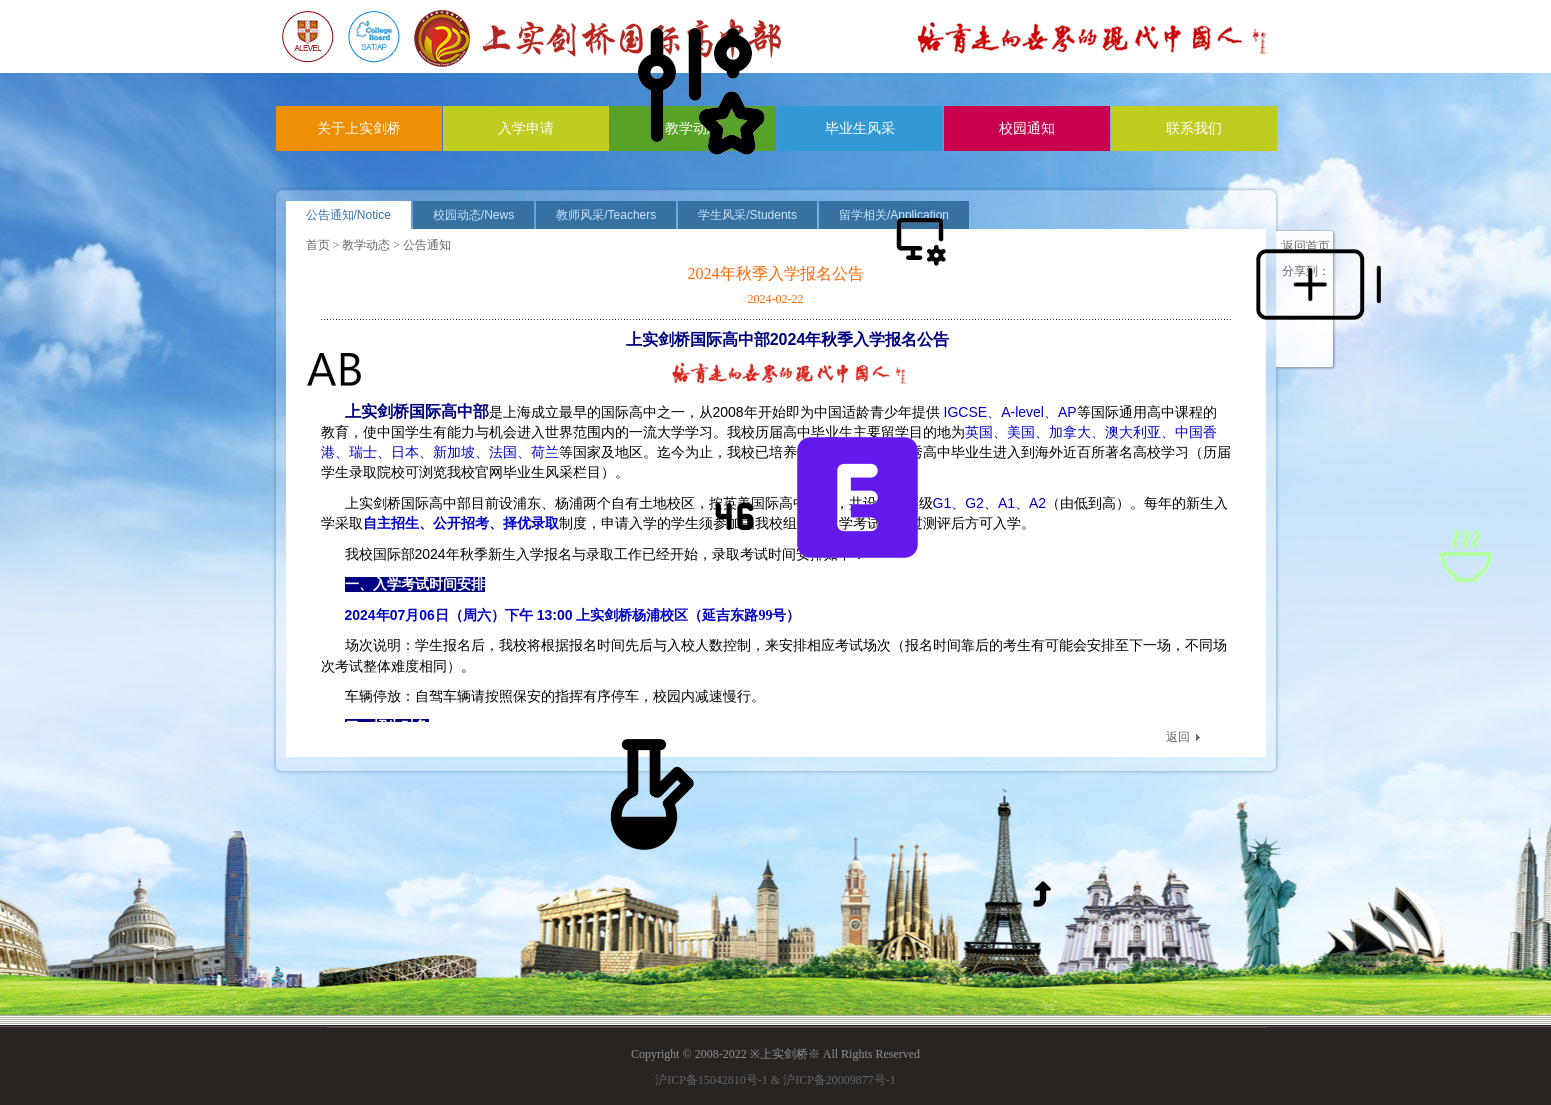 The image size is (1551, 1105). I want to click on view food or meal options, so click(1466, 556).